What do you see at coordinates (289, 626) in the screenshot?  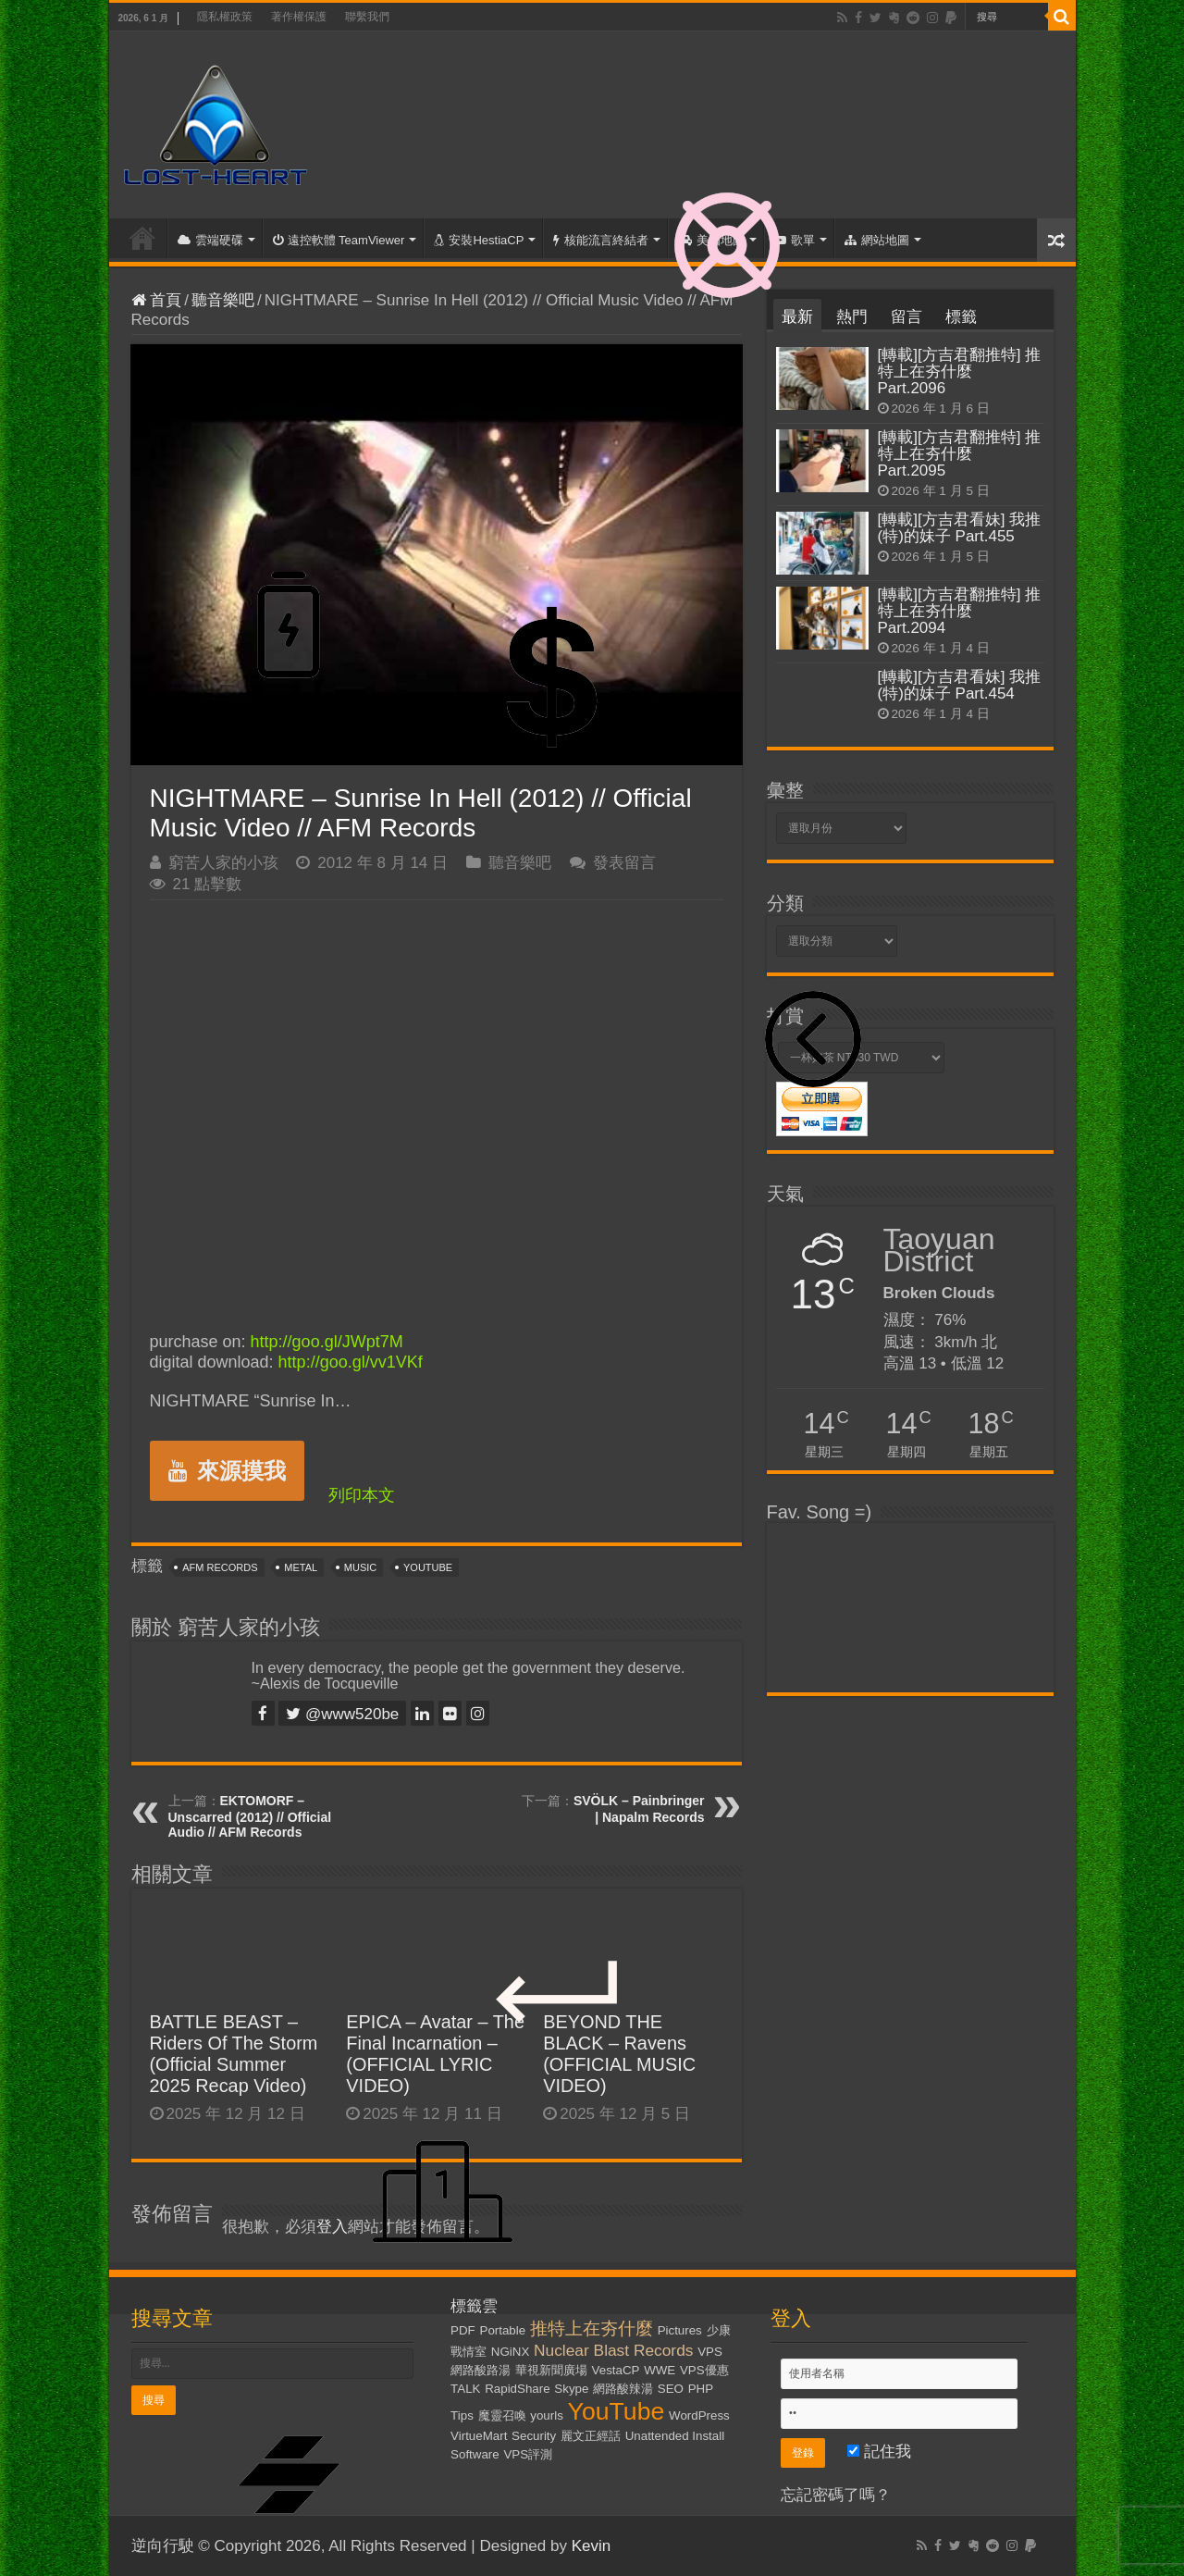 I see `indicates device is currently charging` at bounding box center [289, 626].